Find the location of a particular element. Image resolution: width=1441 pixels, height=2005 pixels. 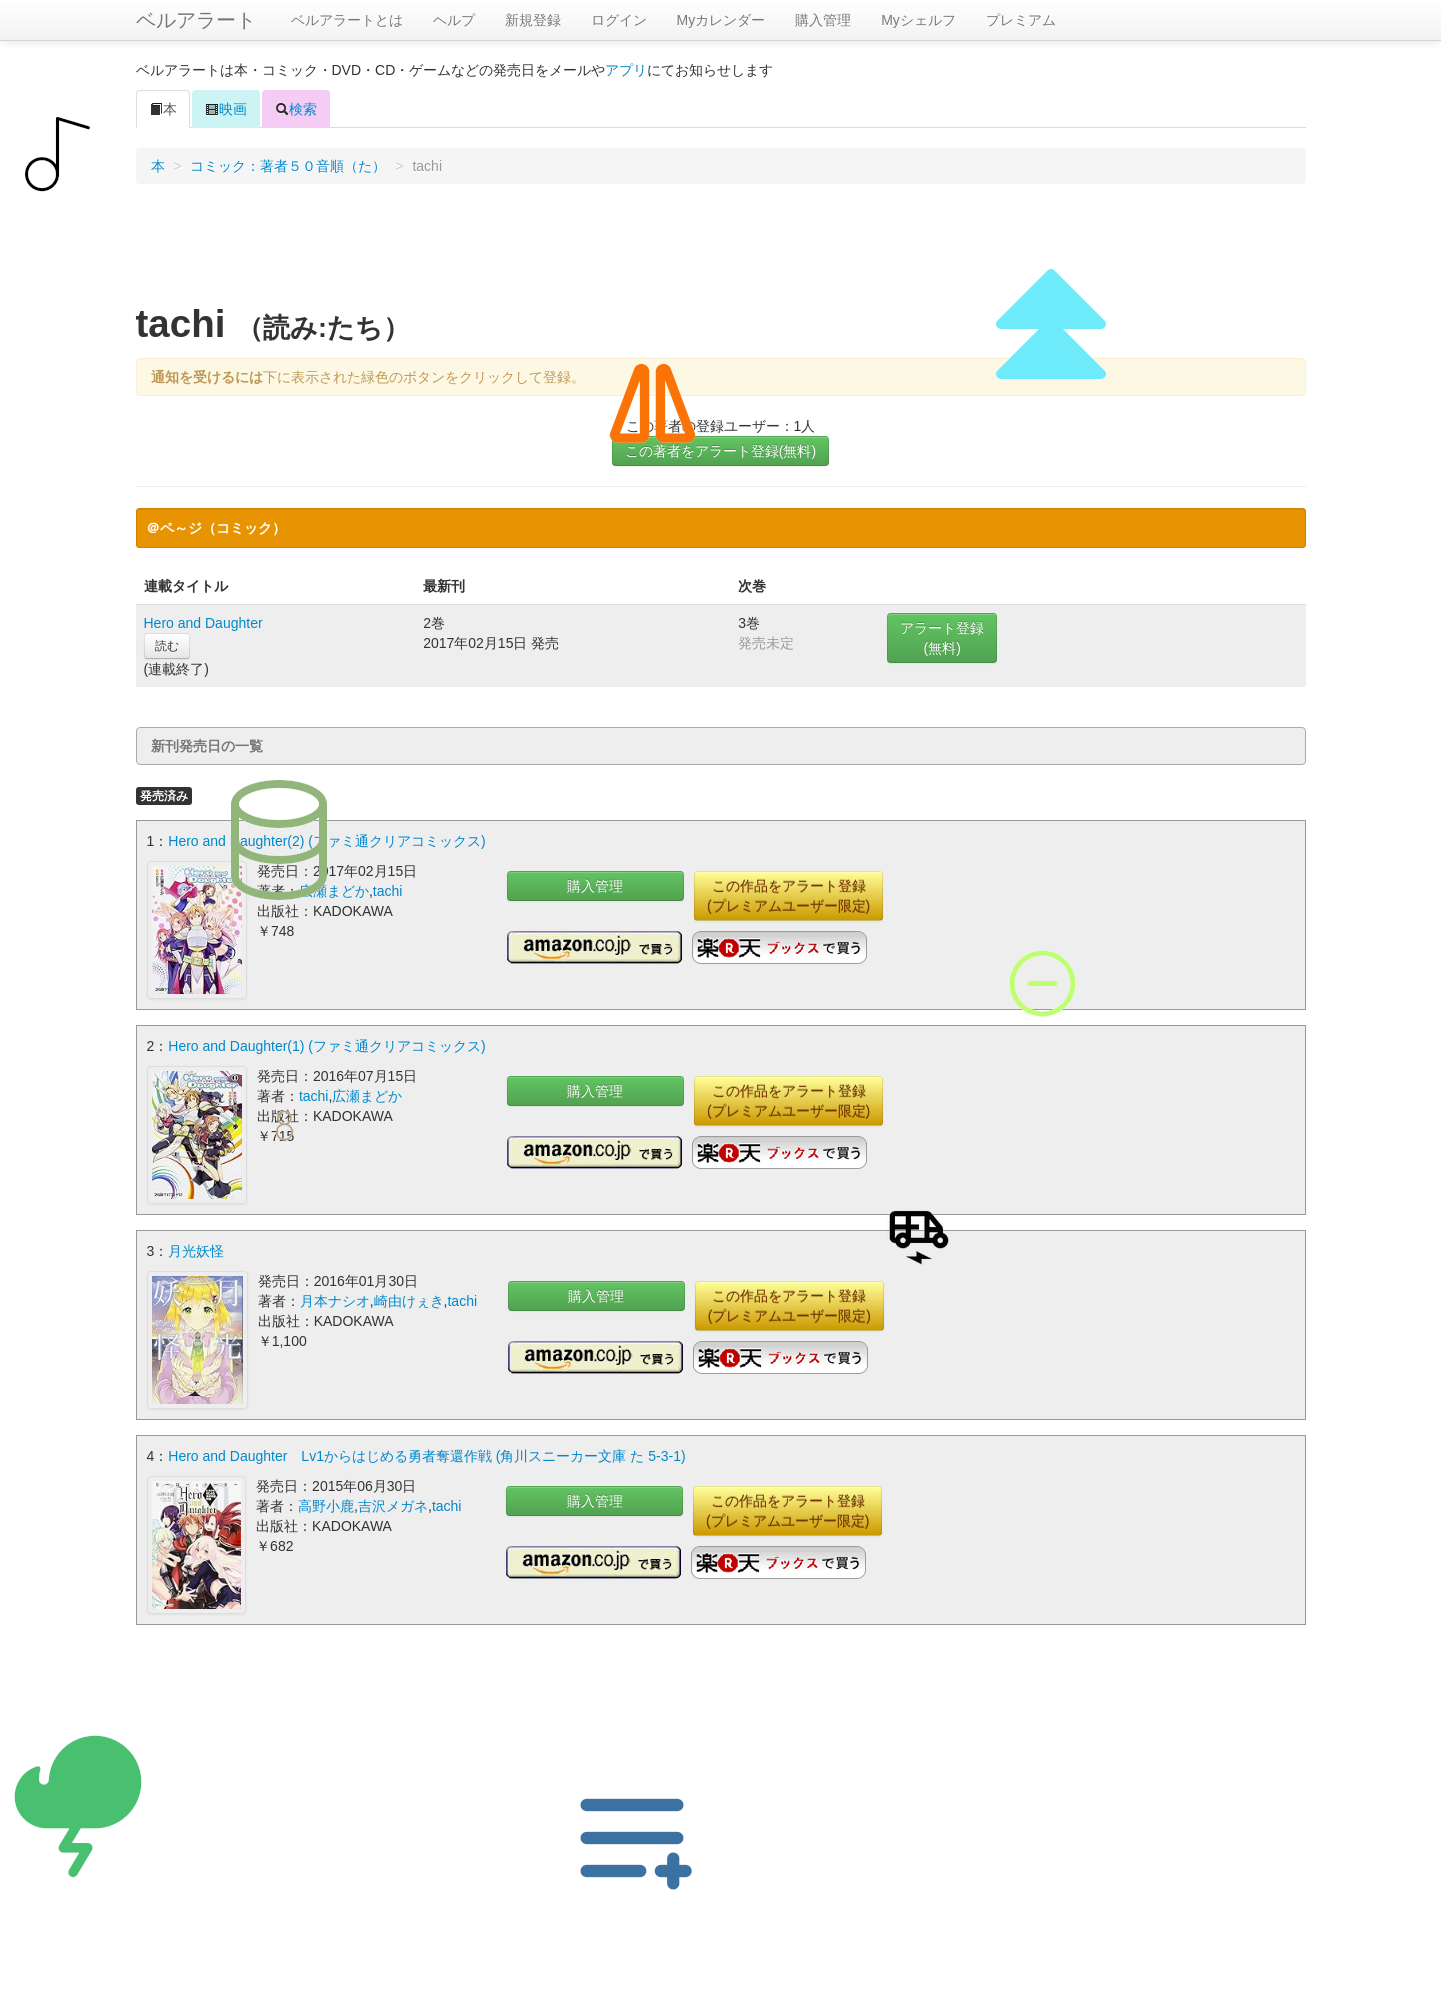

collapse all sections or content is located at coordinates (1051, 329).